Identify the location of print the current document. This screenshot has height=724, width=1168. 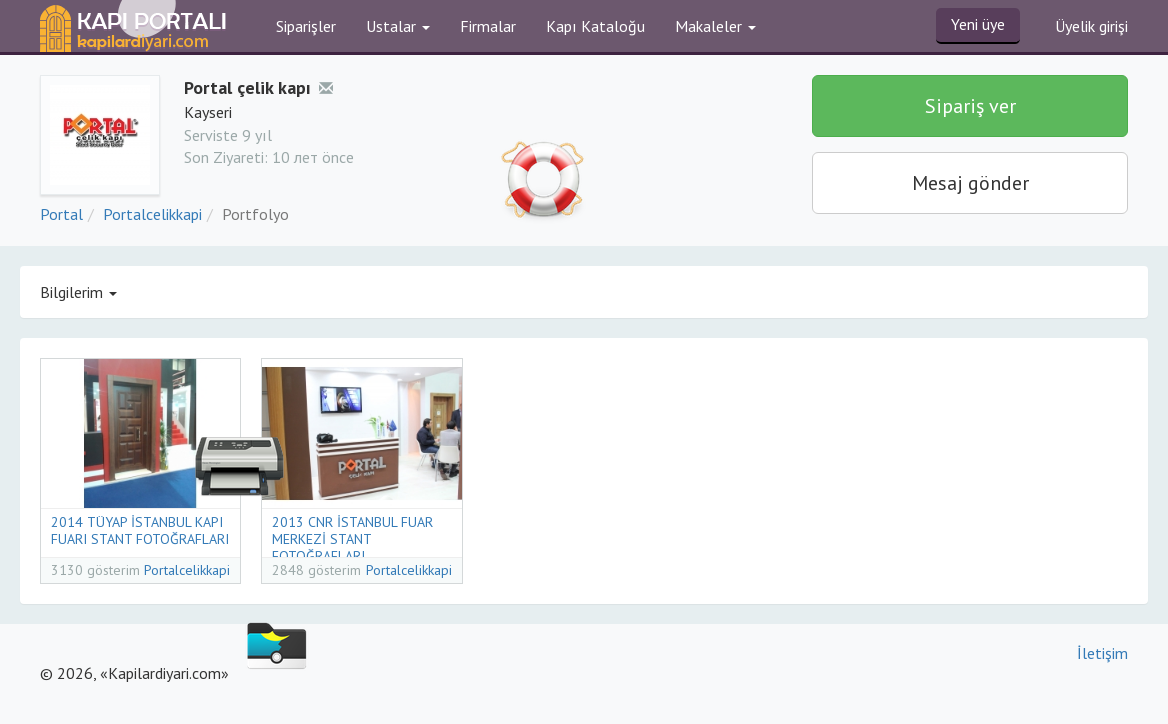
(239, 464).